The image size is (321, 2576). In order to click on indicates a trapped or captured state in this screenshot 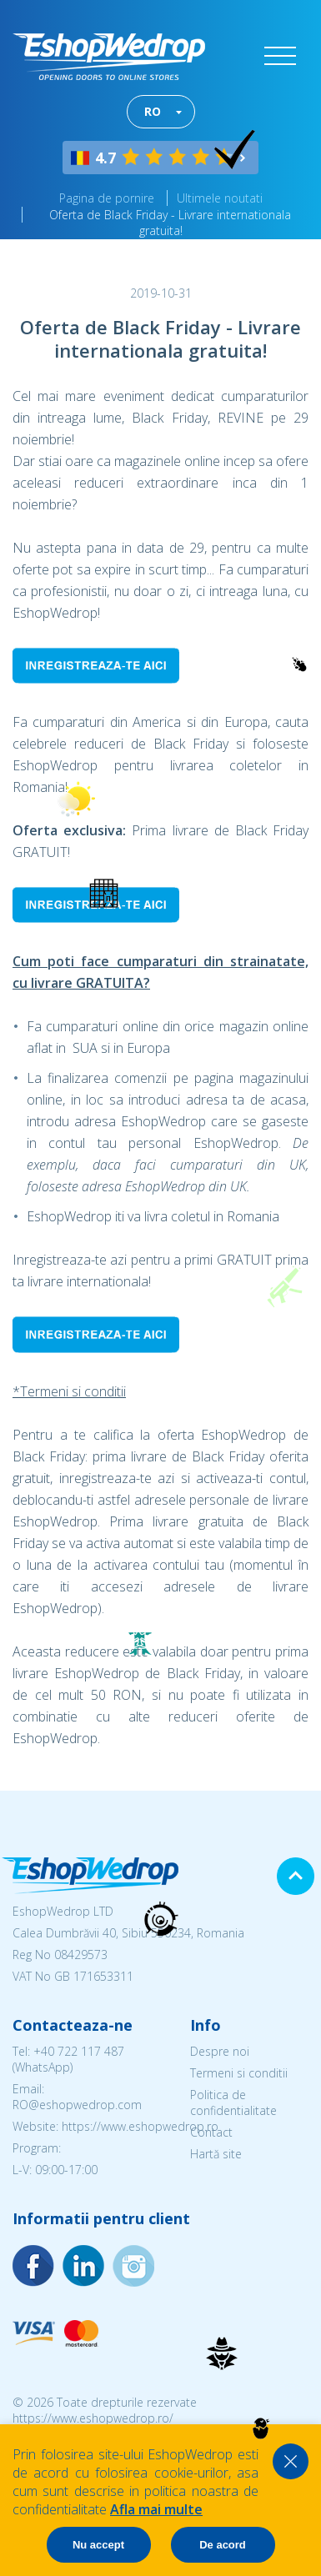, I will do `click(103, 891)`.